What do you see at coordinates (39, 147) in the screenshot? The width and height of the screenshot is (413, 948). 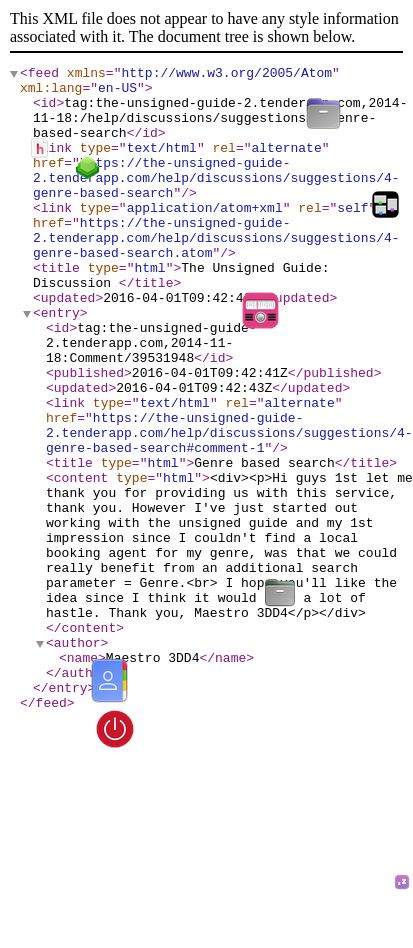 I see `c/c++ header file` at bounding box center [39, 147].